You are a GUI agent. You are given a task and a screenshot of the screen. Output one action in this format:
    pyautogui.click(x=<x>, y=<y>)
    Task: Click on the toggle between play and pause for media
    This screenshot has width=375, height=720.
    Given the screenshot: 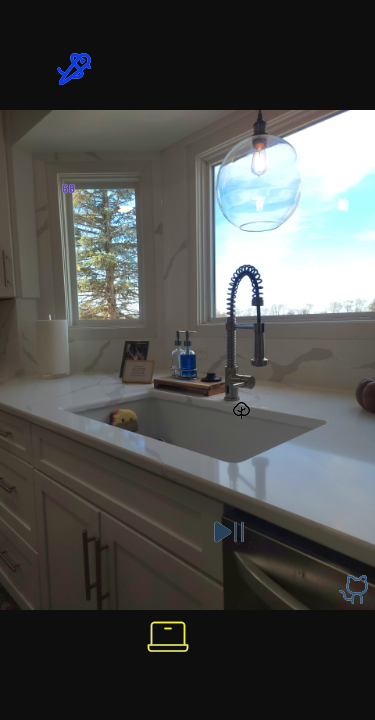 What is the action you would take?
    pyautogui.click(x=229, y=532)
    